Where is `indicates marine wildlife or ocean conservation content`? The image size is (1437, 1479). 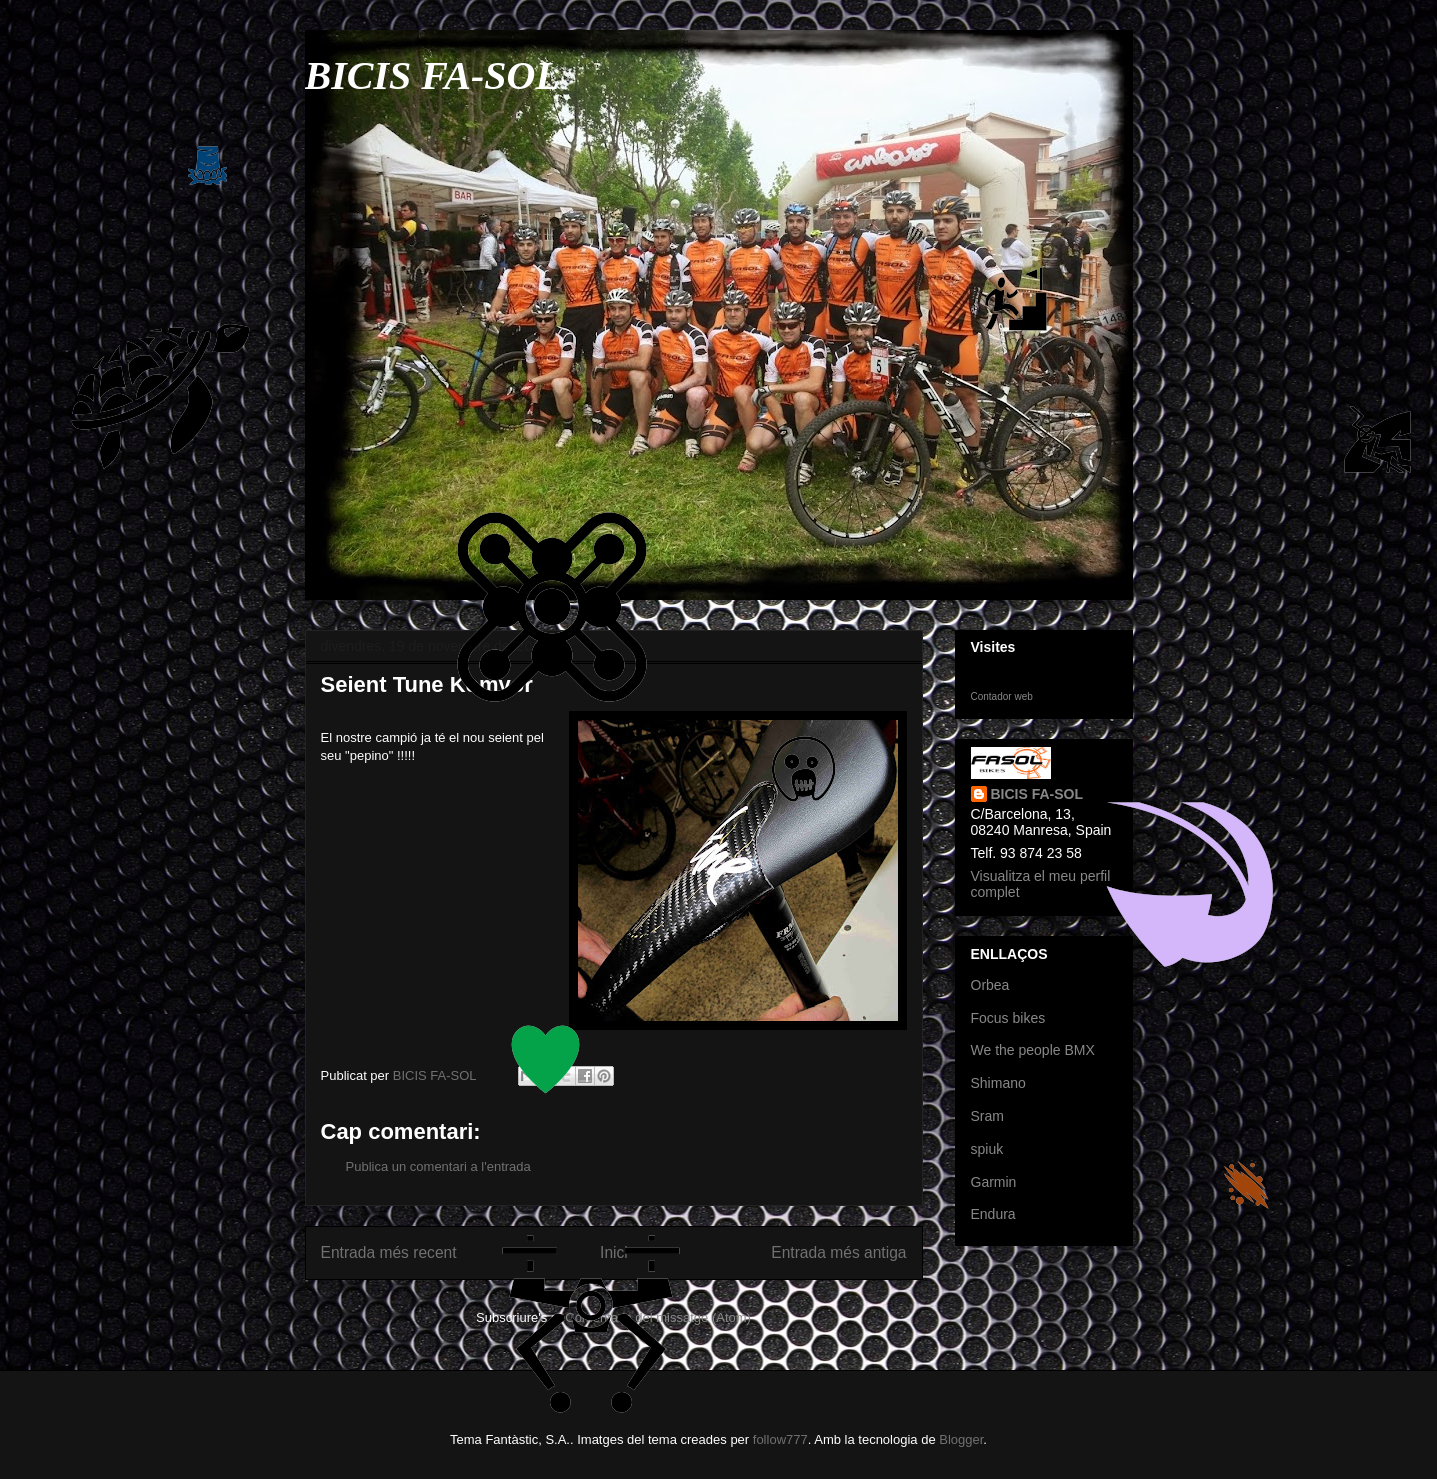 indicates marine wildlife or ocean conservation content is located at coordinates (160, 396).